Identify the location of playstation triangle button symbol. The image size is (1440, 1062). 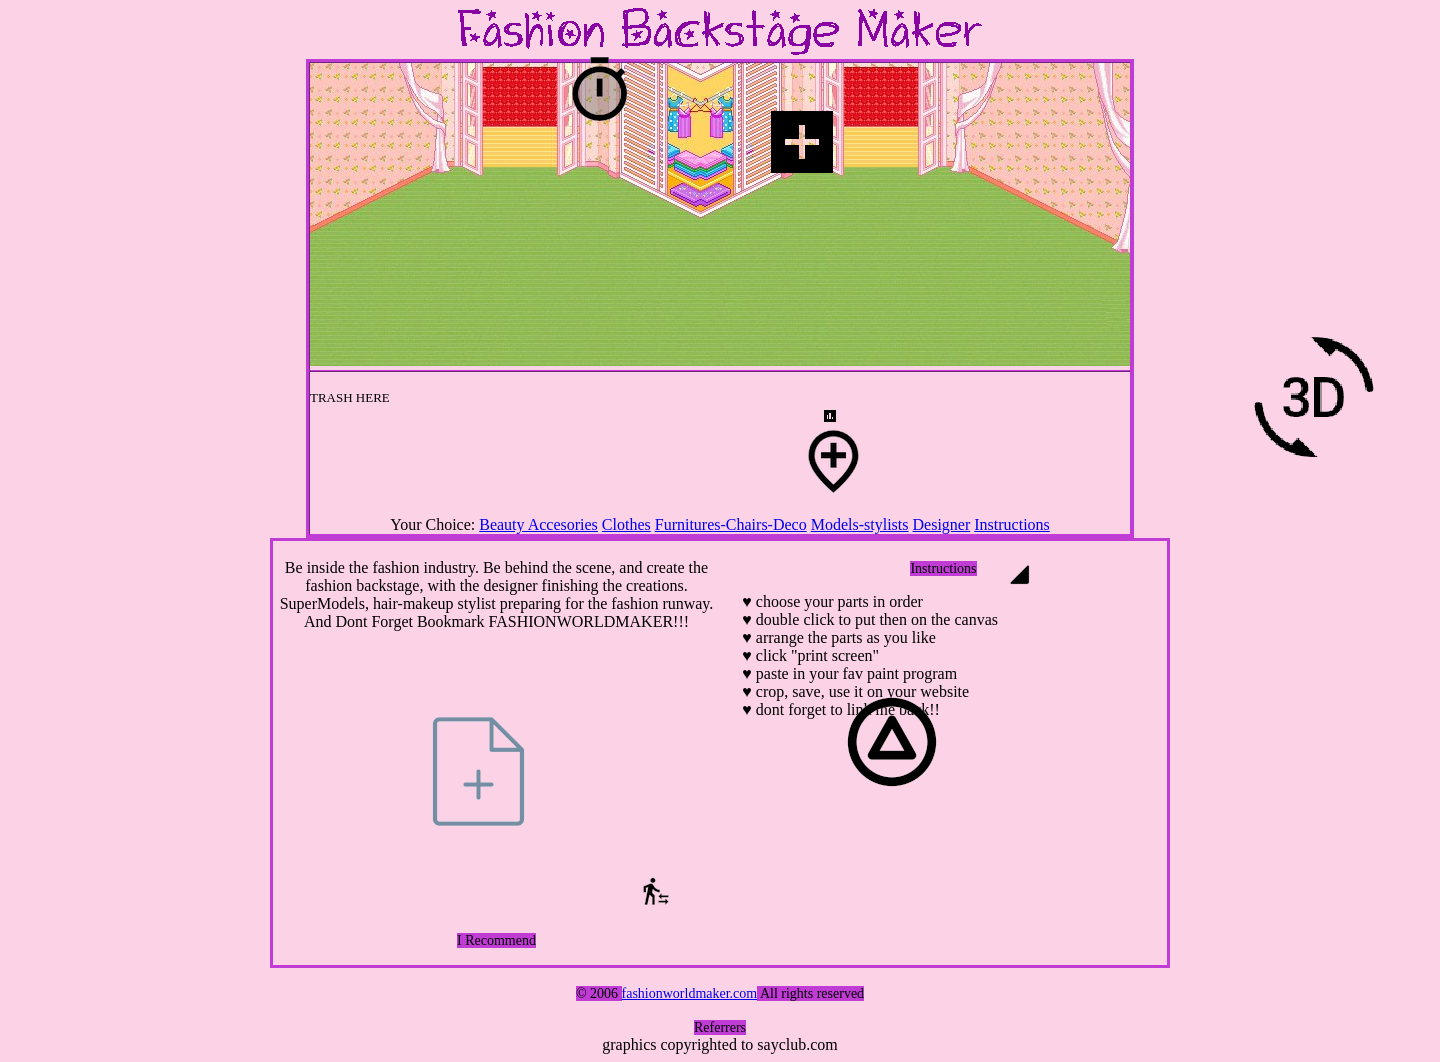
(892, 742).